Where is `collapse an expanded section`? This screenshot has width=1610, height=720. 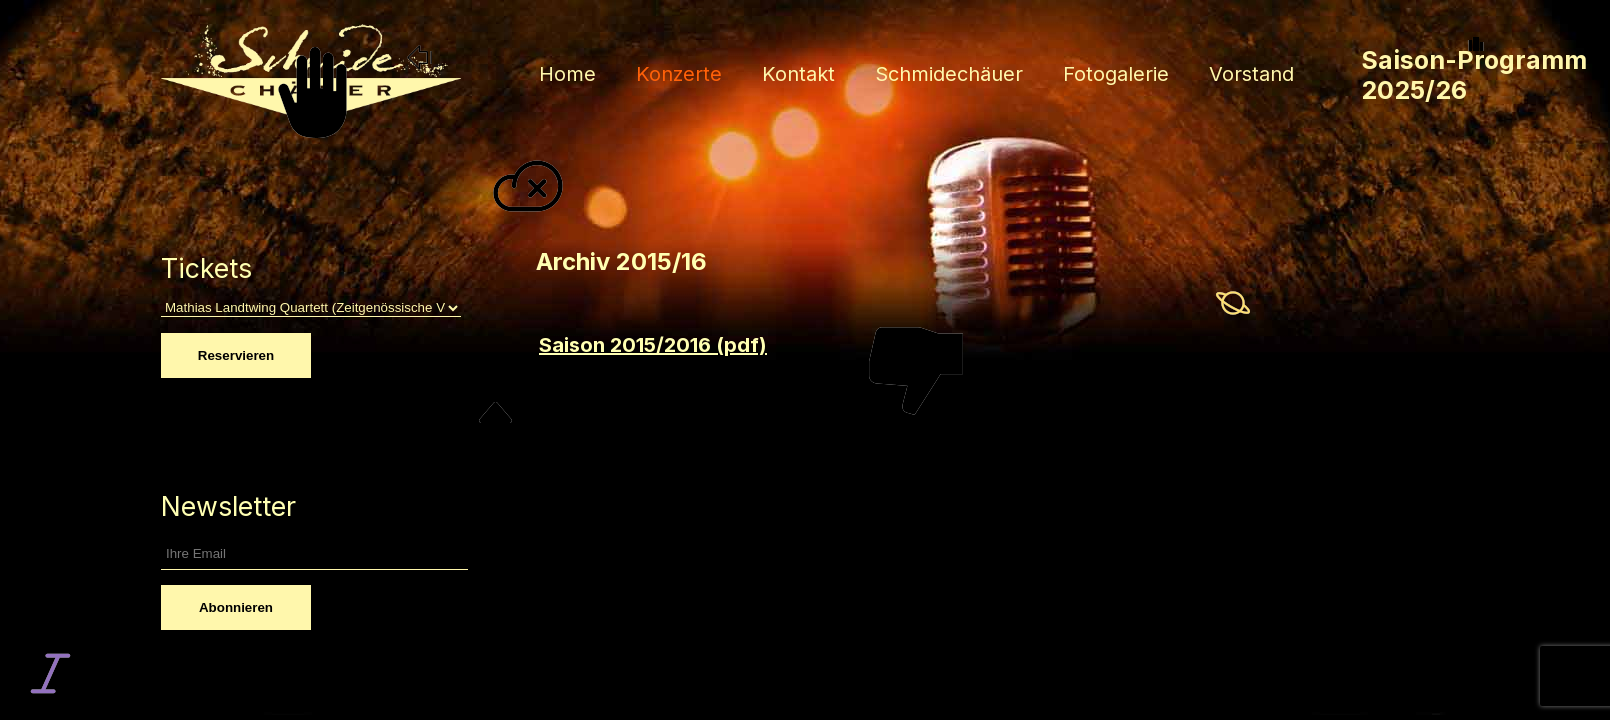 collapse an expanded section is located at coordinates (495, 412).